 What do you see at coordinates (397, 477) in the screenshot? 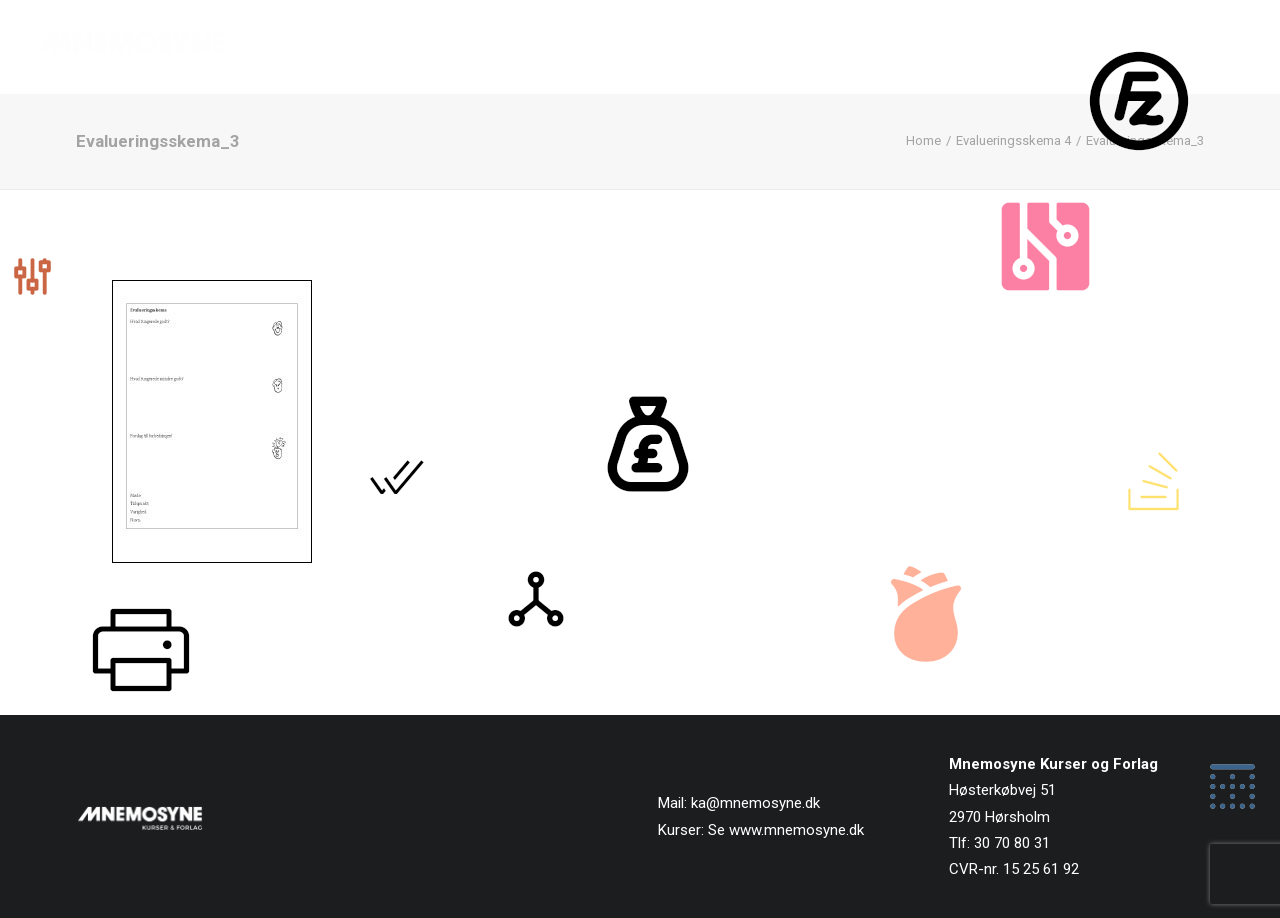
I see `mark all items as complete` at bounding box center [397, 477].